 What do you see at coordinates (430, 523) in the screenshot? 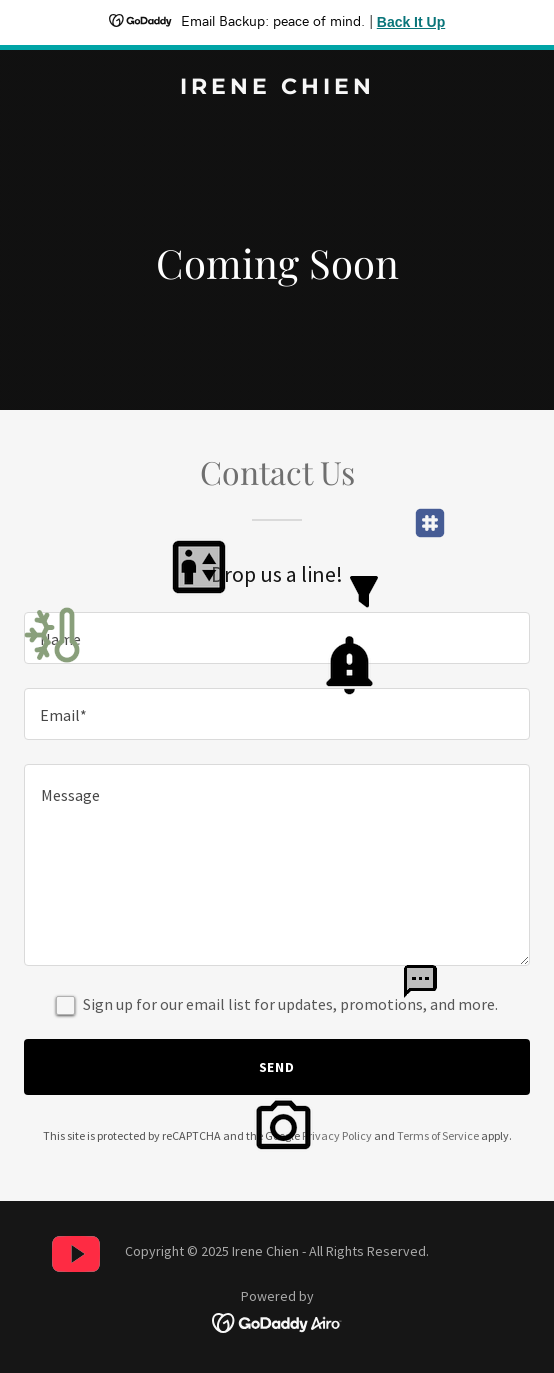
I see `view grid or table layout` at bounding box center [430, 523].